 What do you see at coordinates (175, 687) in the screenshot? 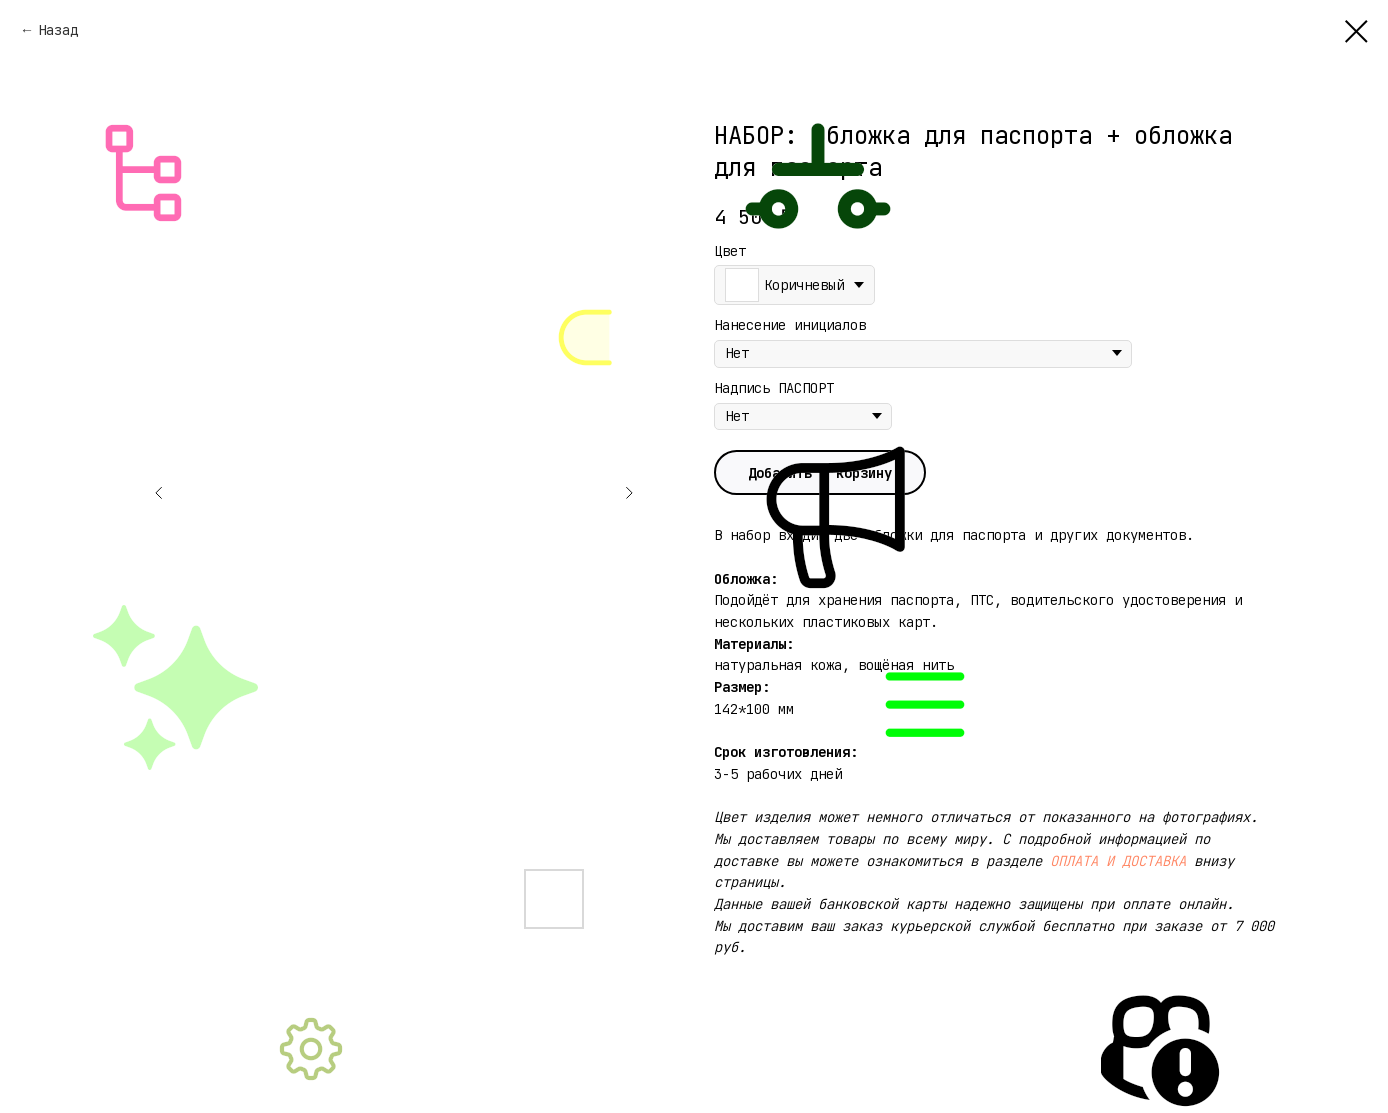
I see `indicates AI-generated or enhanced content` at bounding box center [175, 687].